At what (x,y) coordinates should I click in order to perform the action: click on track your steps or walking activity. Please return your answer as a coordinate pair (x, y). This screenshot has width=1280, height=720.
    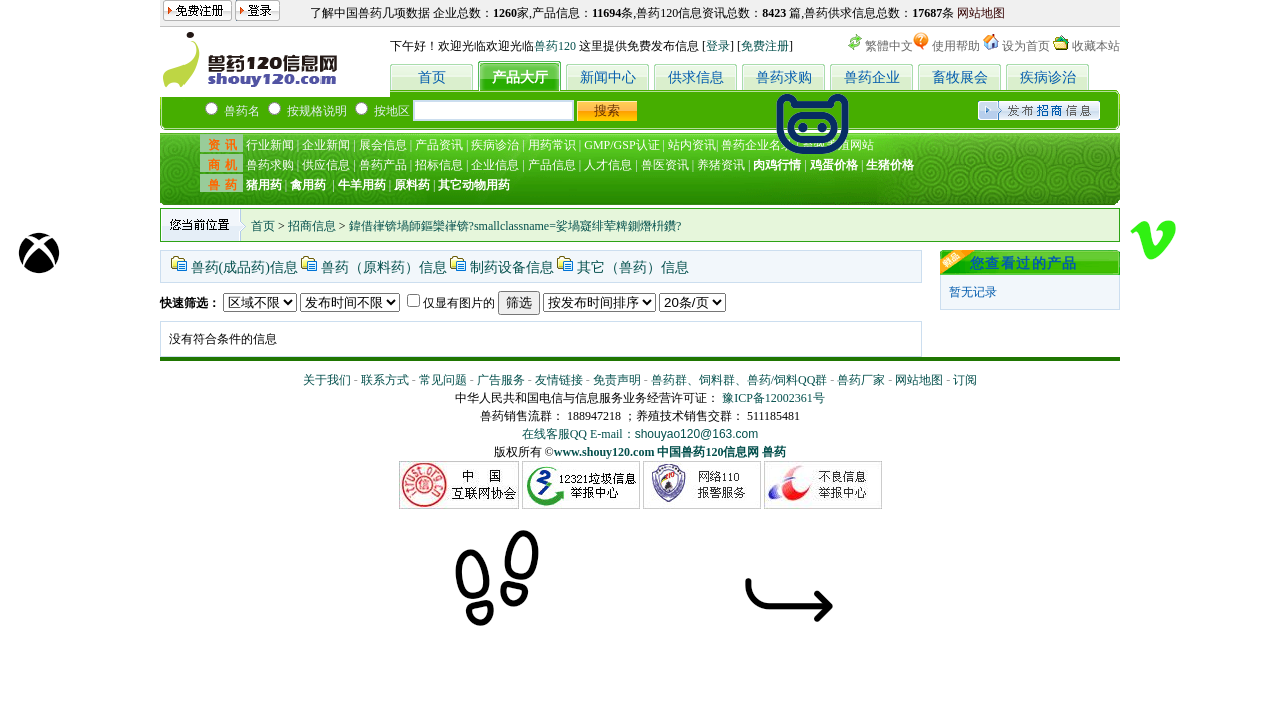
    Looking at the image, I should click on (497, 578).